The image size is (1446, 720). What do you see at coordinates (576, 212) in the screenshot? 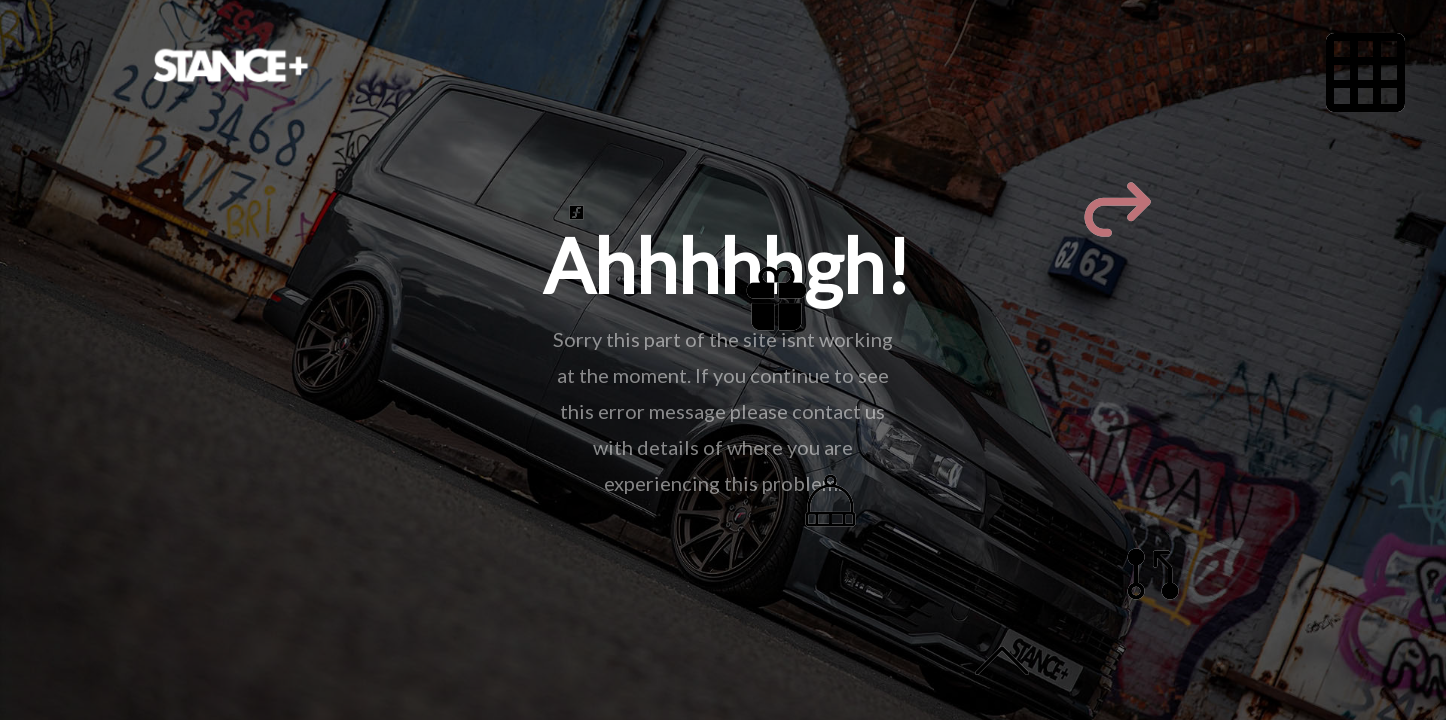
I see `access or create a function in code editor` at bounding box center [576, 212].